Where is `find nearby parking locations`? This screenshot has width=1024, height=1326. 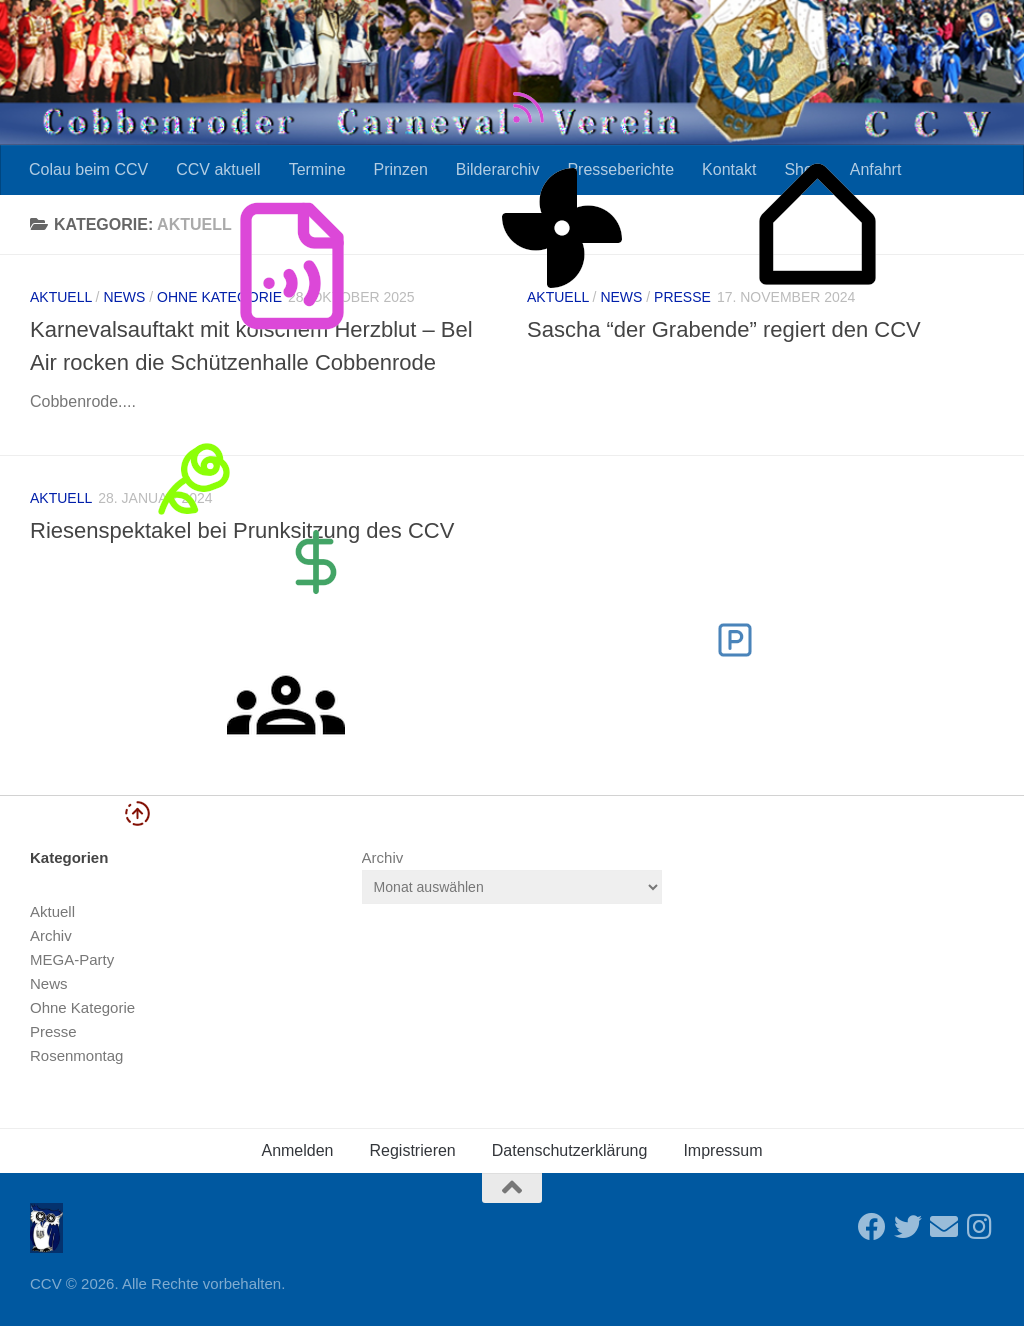 find nearby parking locations is located at coordinates (735, 640).